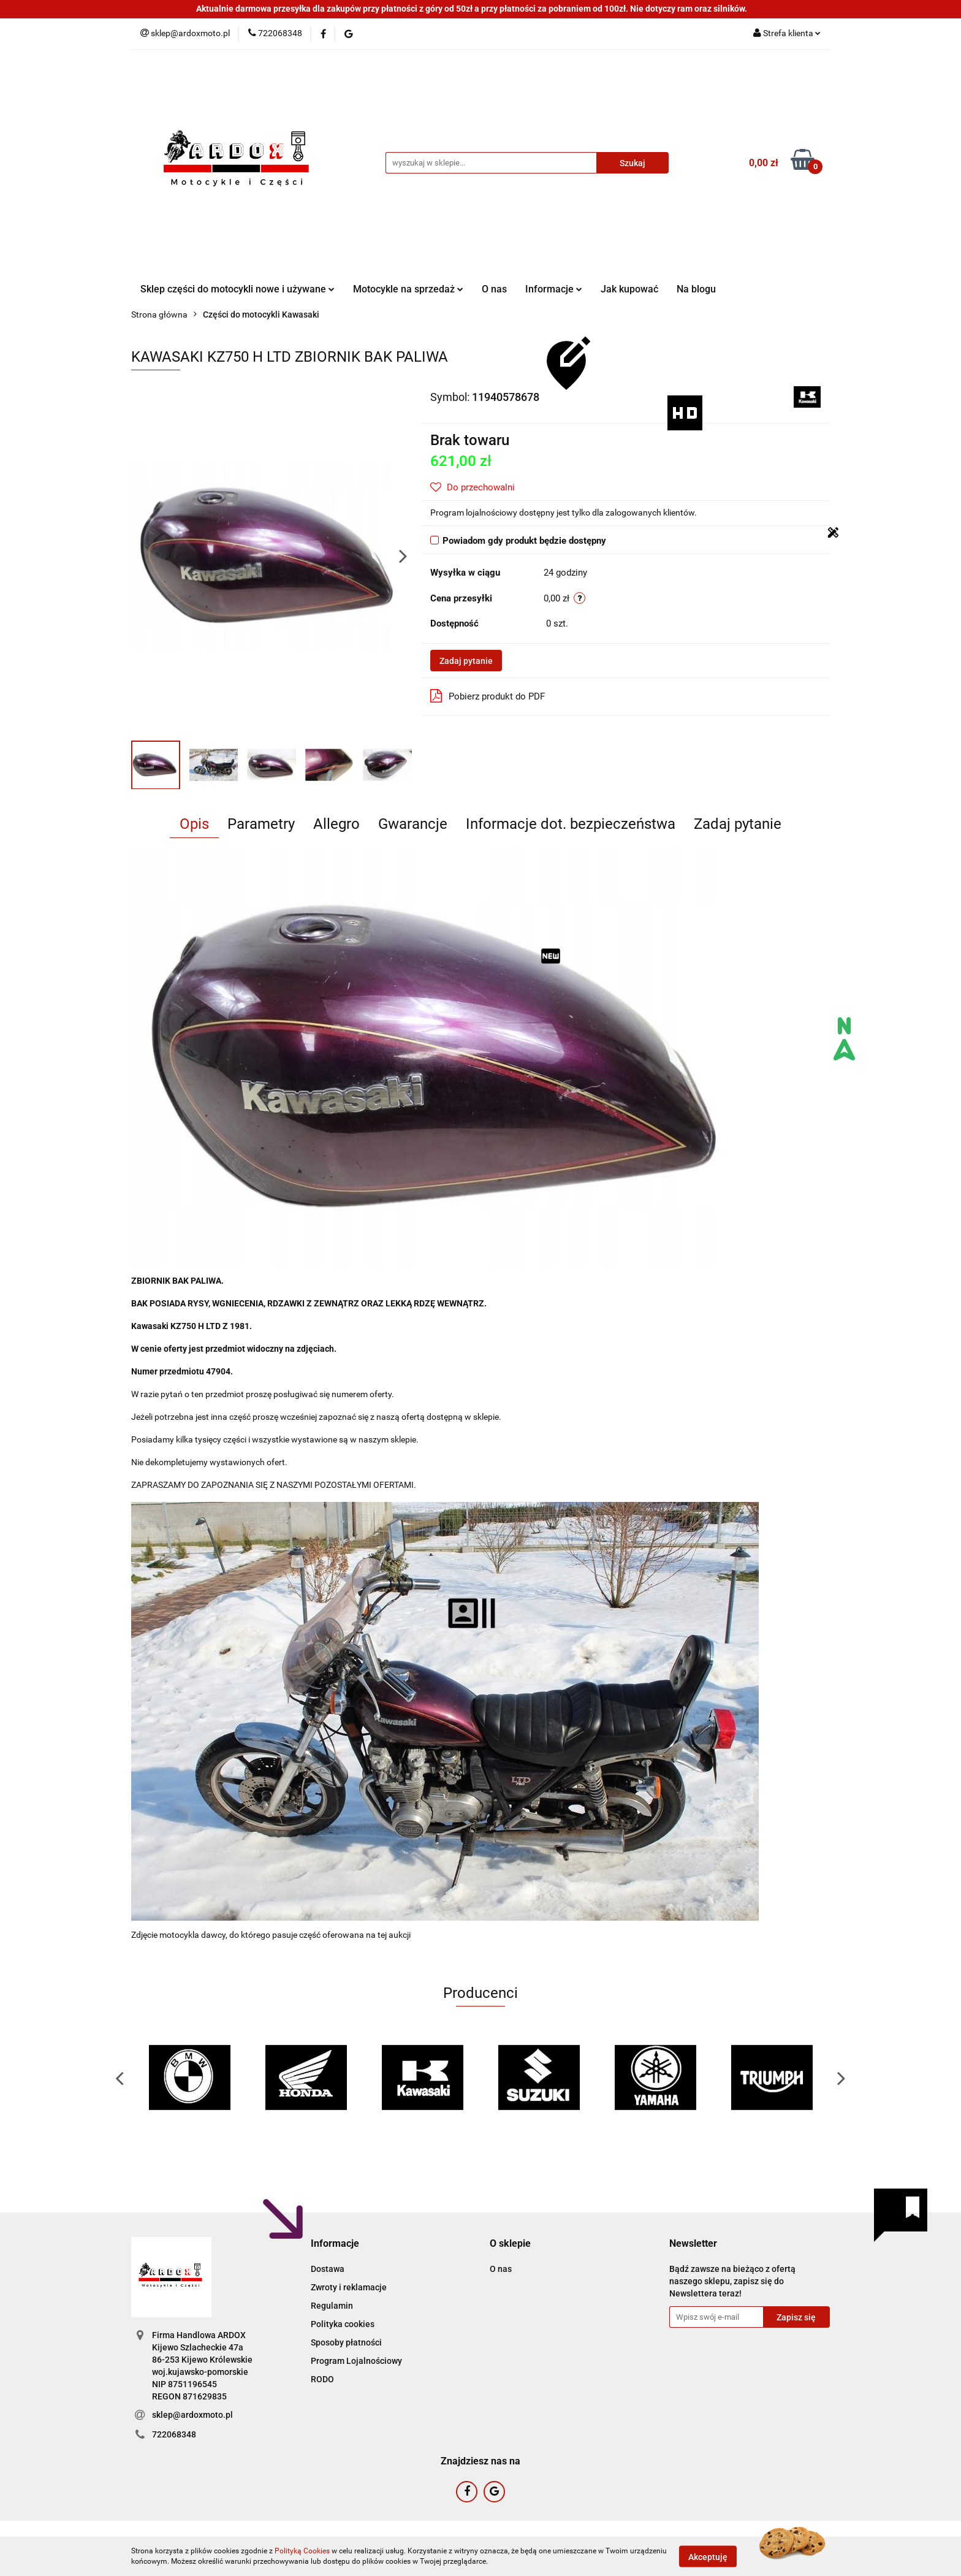  Describe the element at coordinates (566, 365) in the screenshot. I see `edit a saved location` at that location.